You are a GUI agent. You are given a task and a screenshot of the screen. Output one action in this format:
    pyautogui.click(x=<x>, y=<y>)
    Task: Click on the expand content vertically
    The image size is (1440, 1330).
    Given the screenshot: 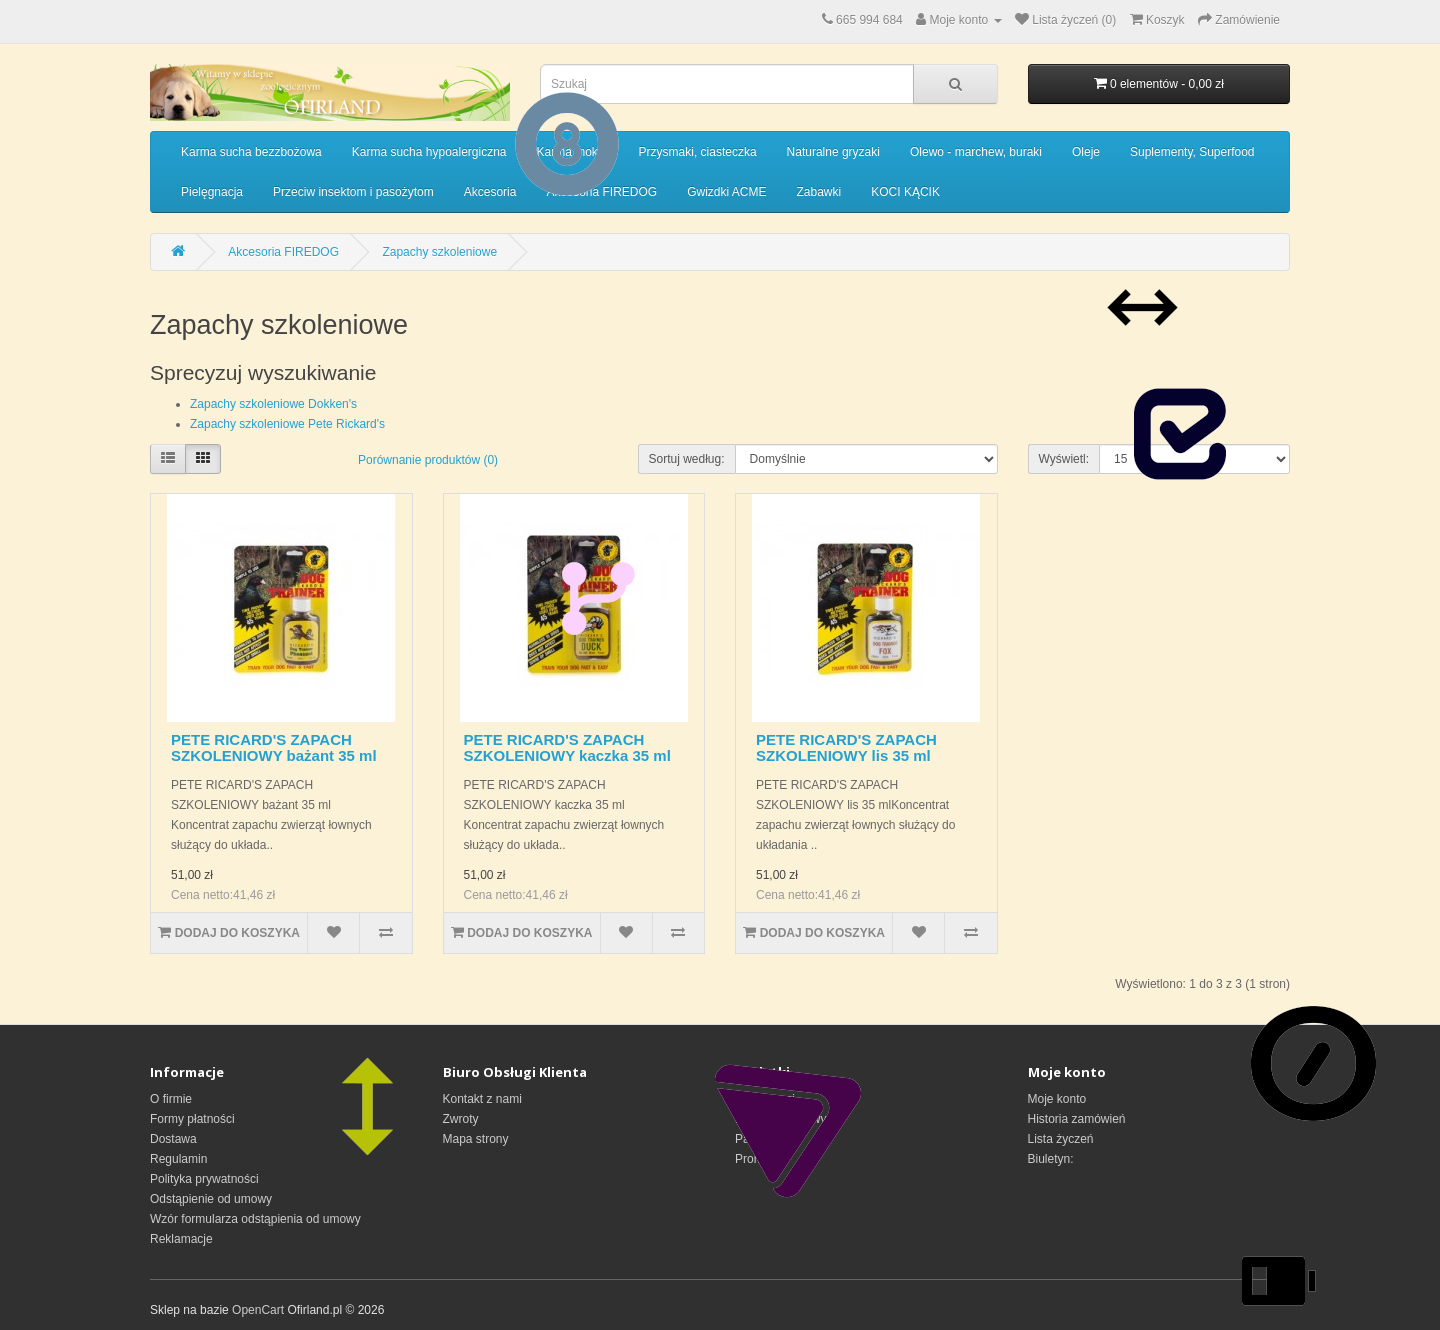 What is the action you would take?
    pyautogui.click(x=367, y=1106)
    